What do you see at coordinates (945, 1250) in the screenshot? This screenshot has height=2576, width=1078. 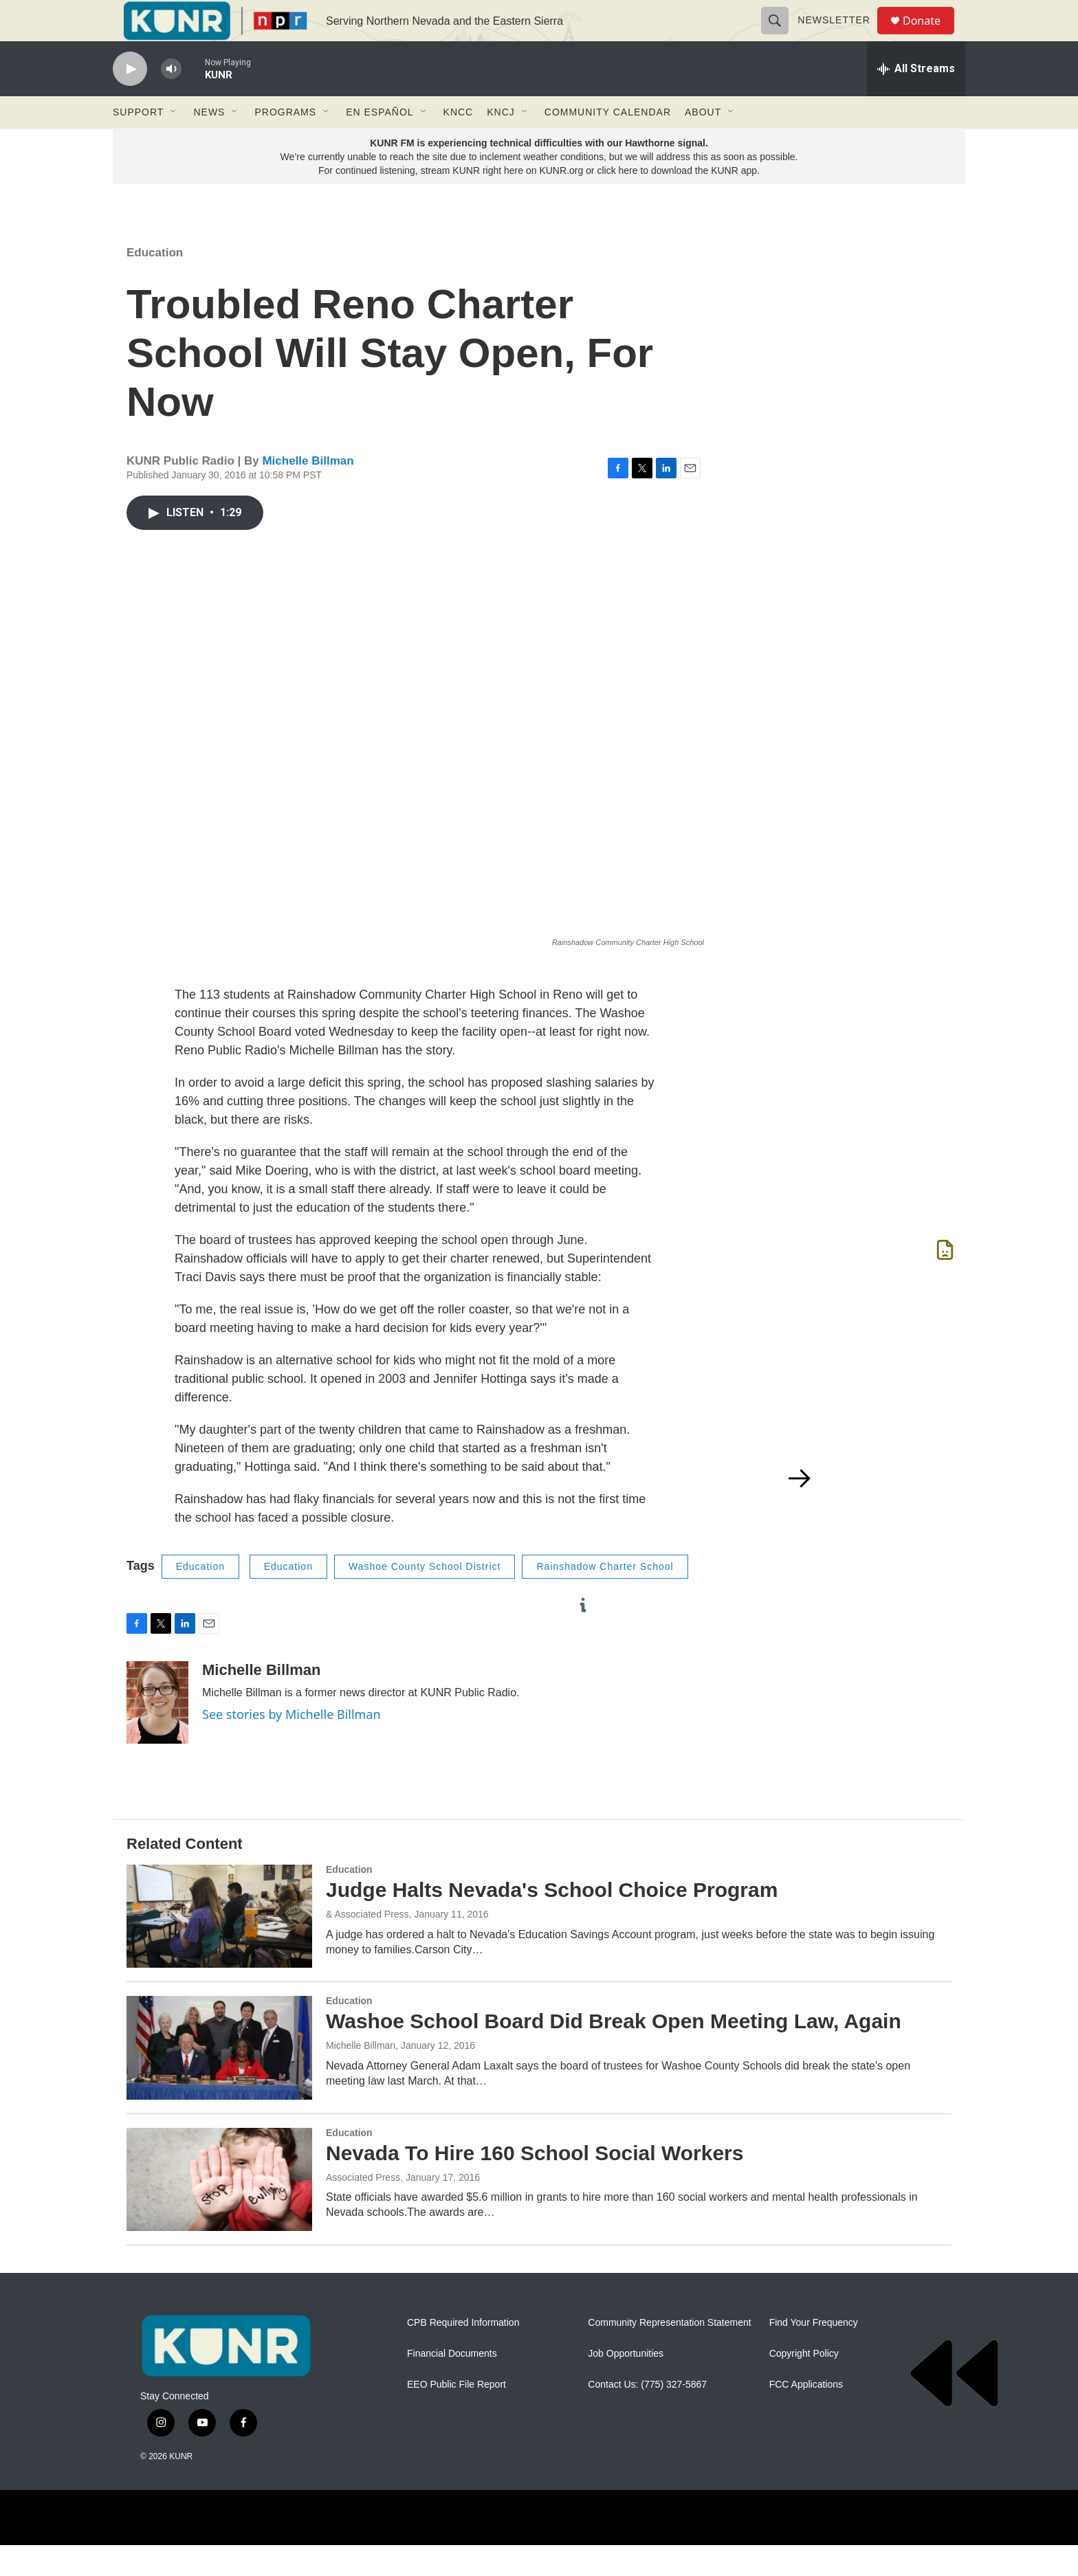 I see `file not found or missing document` at bounding box center [945, 1250].